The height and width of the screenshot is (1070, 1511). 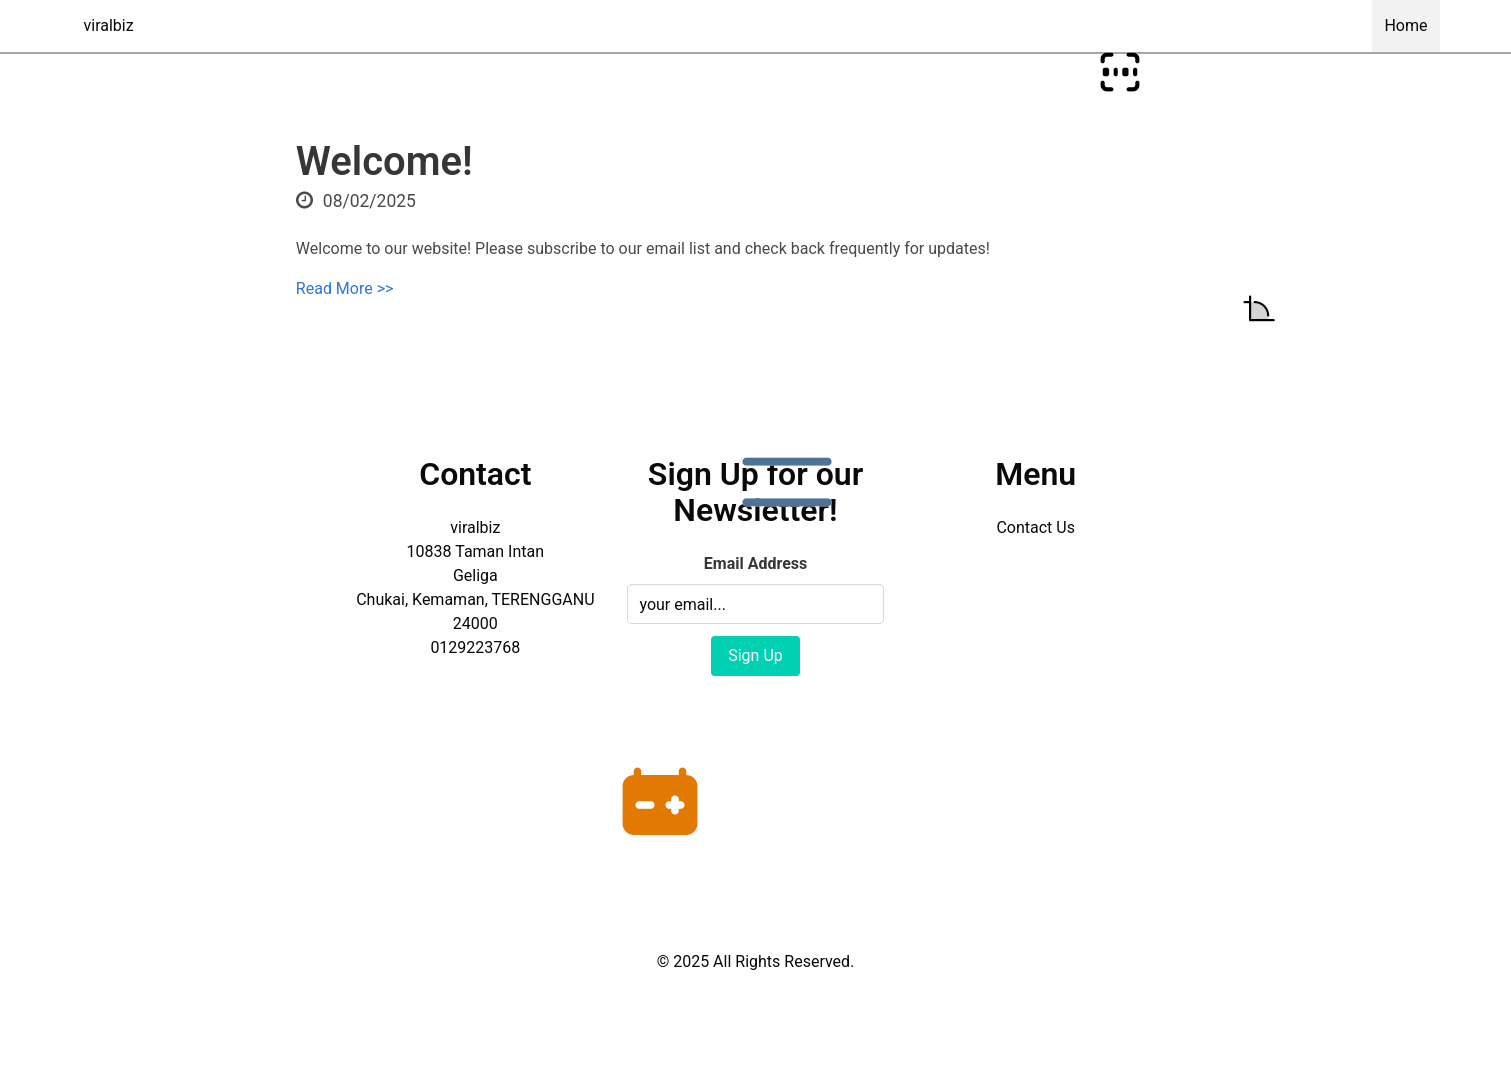 I want to click on measure or display angle between elements, so click(x=1258, y=310).